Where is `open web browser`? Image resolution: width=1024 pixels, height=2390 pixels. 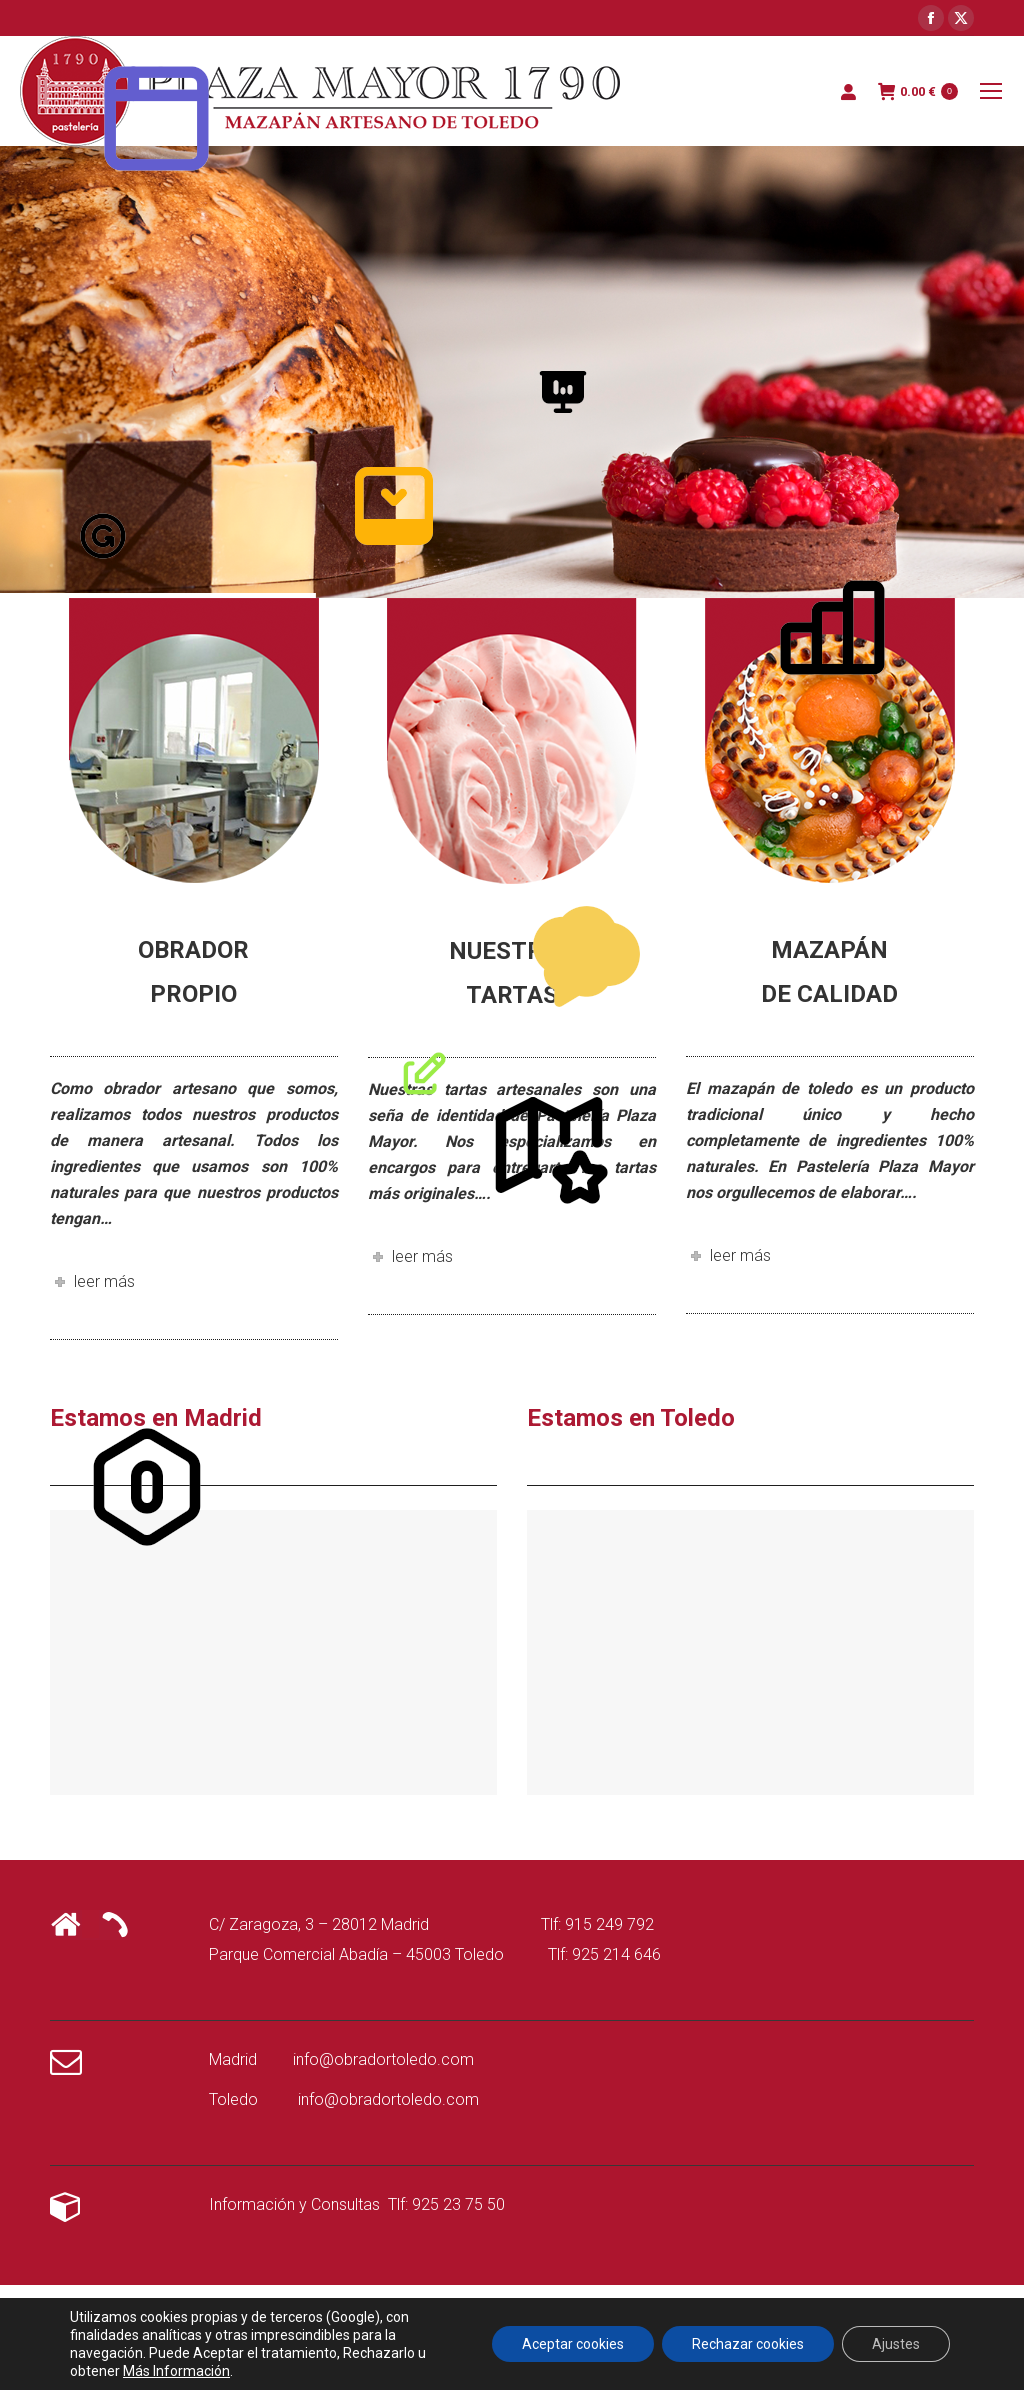 open web browser is located at coordinates (156, 118).